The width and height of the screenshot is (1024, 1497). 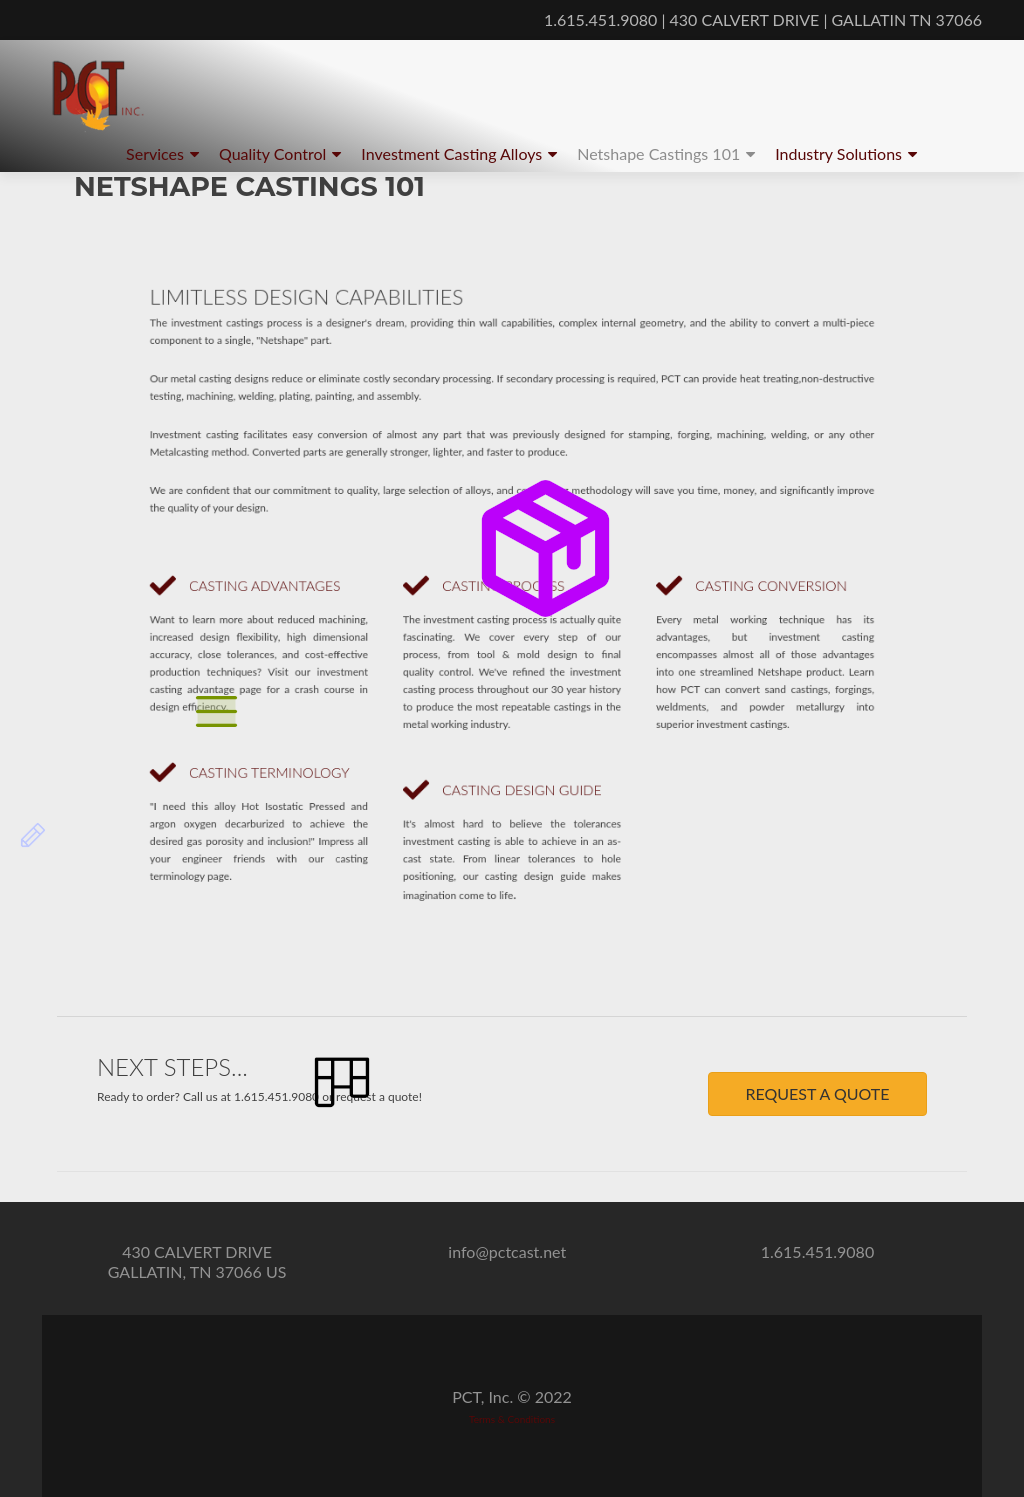 I want to click on view order shipment details, so click(x=545, y=548).